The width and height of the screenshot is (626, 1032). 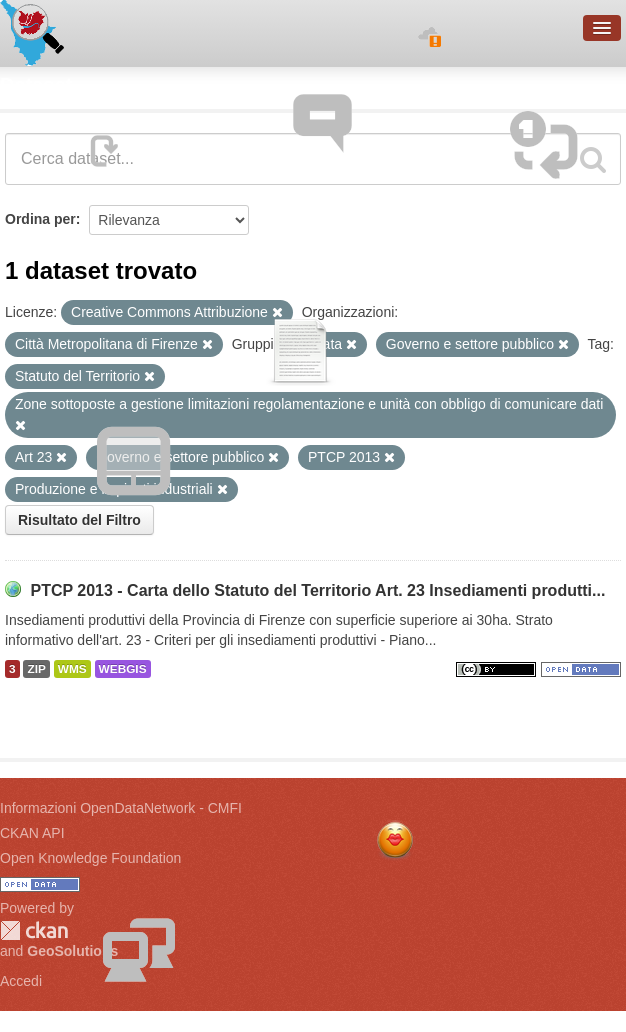 What do you see at coordinates (322, 123) in the screenshot?
I see `indicates user is busy or unavailable for chat` at bounding box center [322, 123].